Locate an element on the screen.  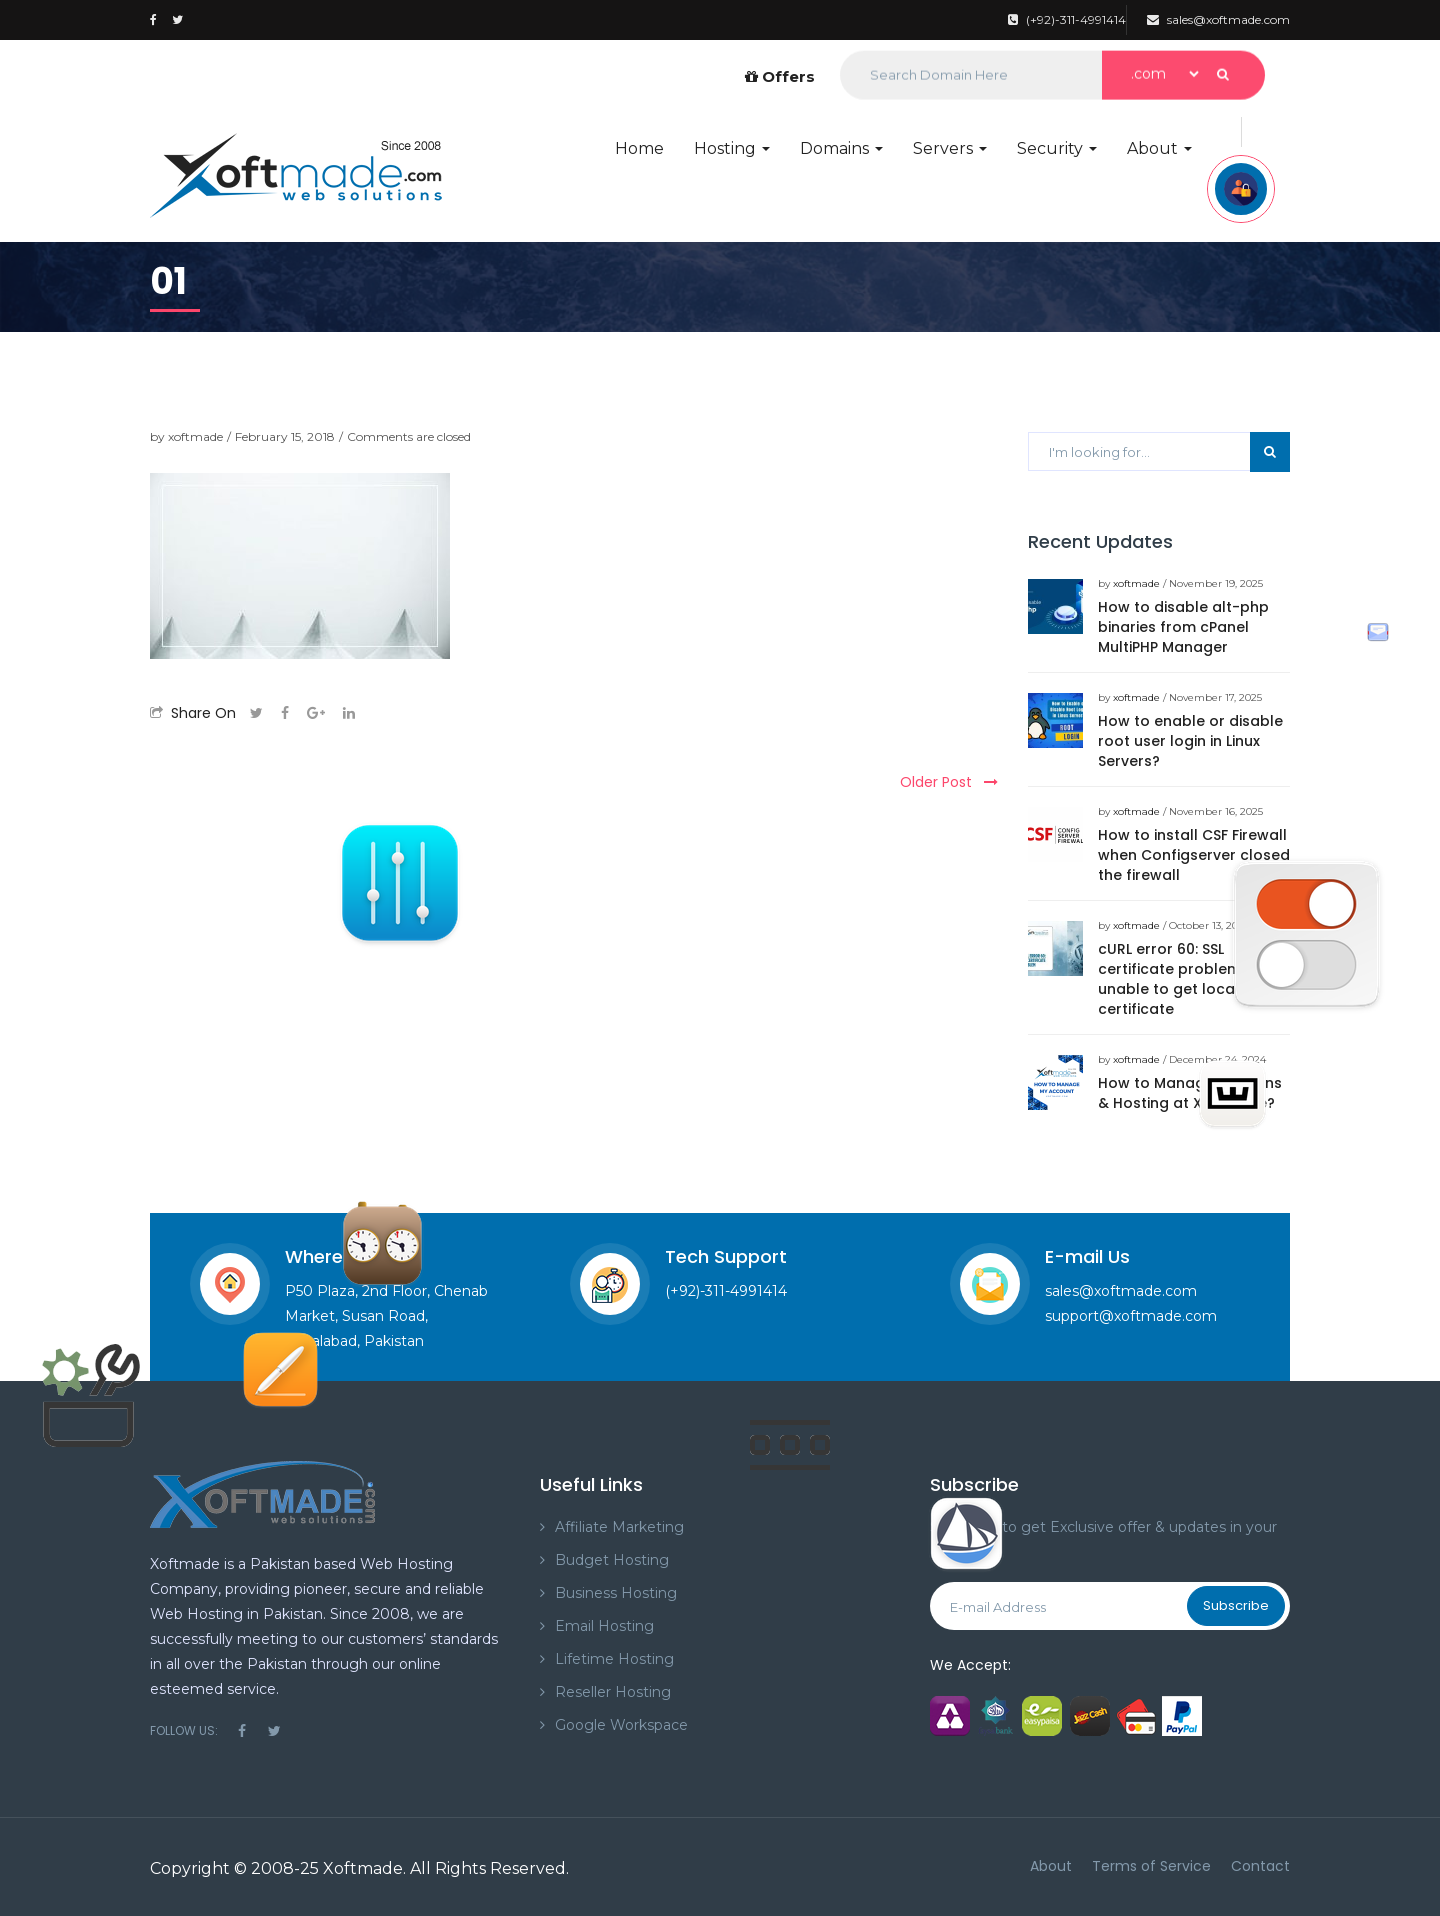
open easyeffects audio processing app is located at coordinates (400, 883).